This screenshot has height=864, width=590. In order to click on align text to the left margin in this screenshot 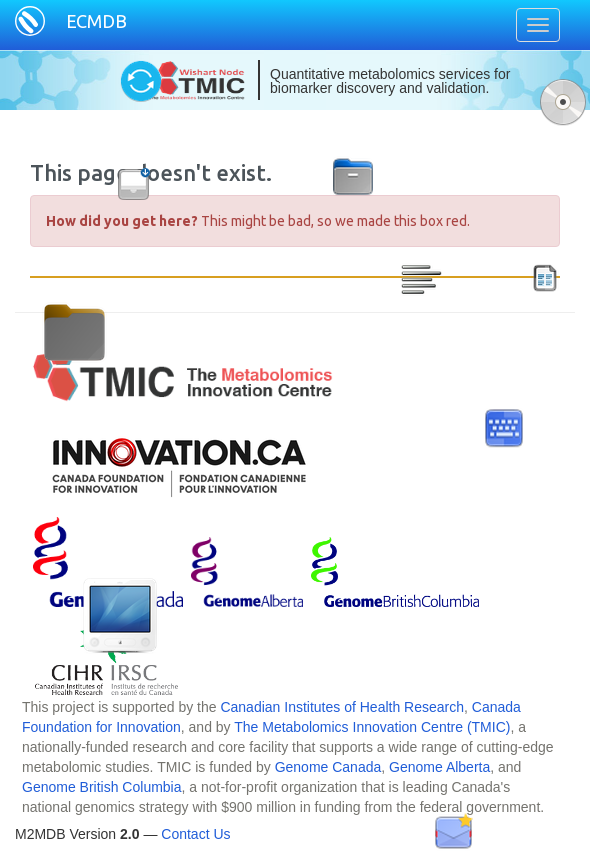, I will do `click(421, 279)`.